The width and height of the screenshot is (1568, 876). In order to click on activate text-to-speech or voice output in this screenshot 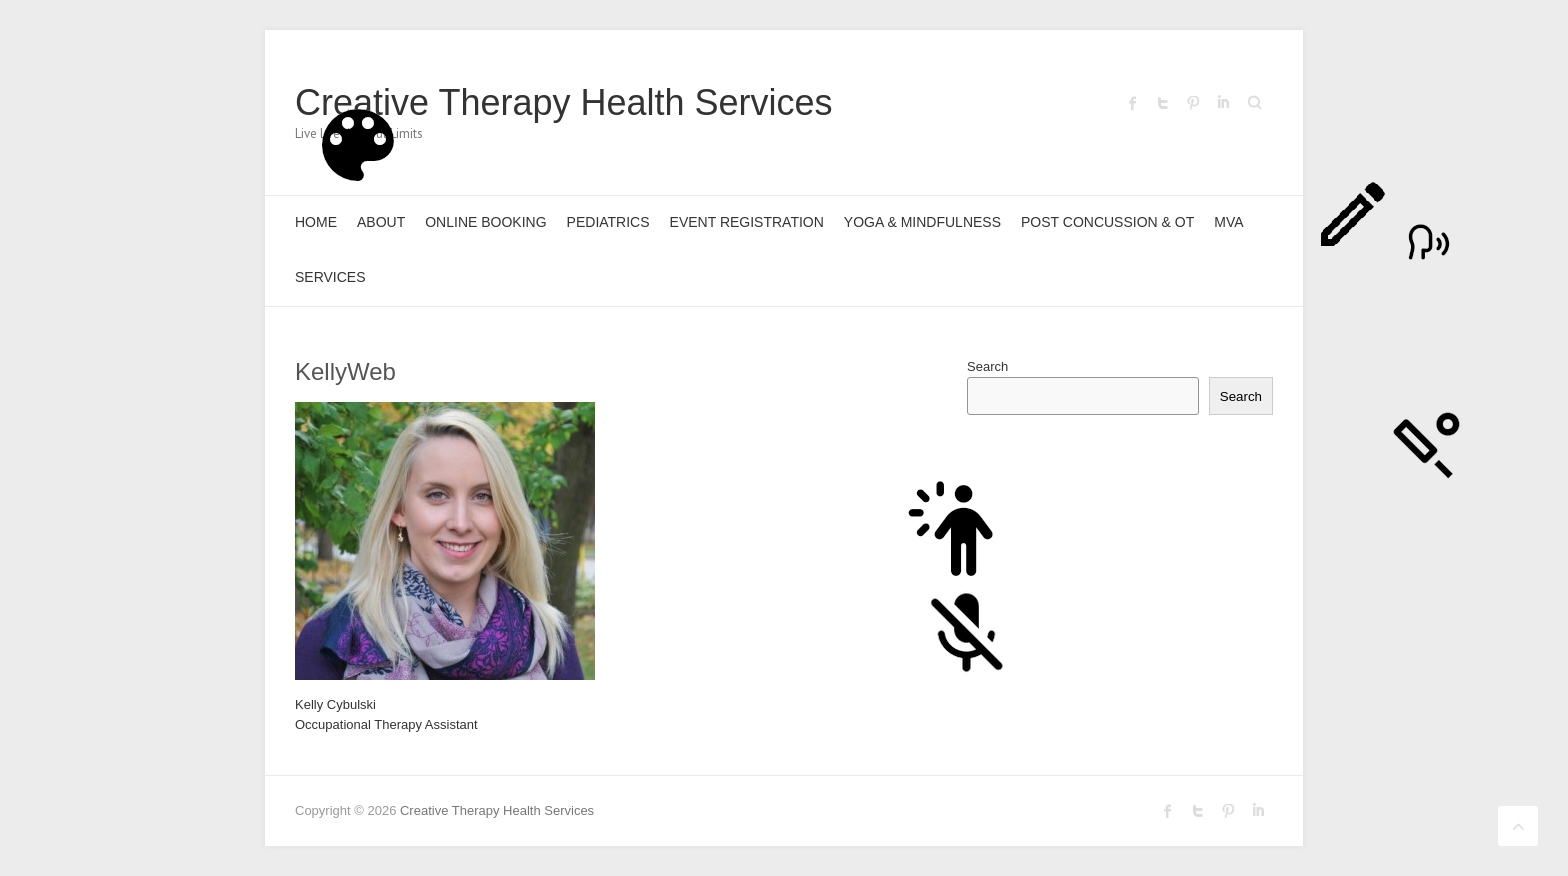, I will do `click(1429, 243)`.